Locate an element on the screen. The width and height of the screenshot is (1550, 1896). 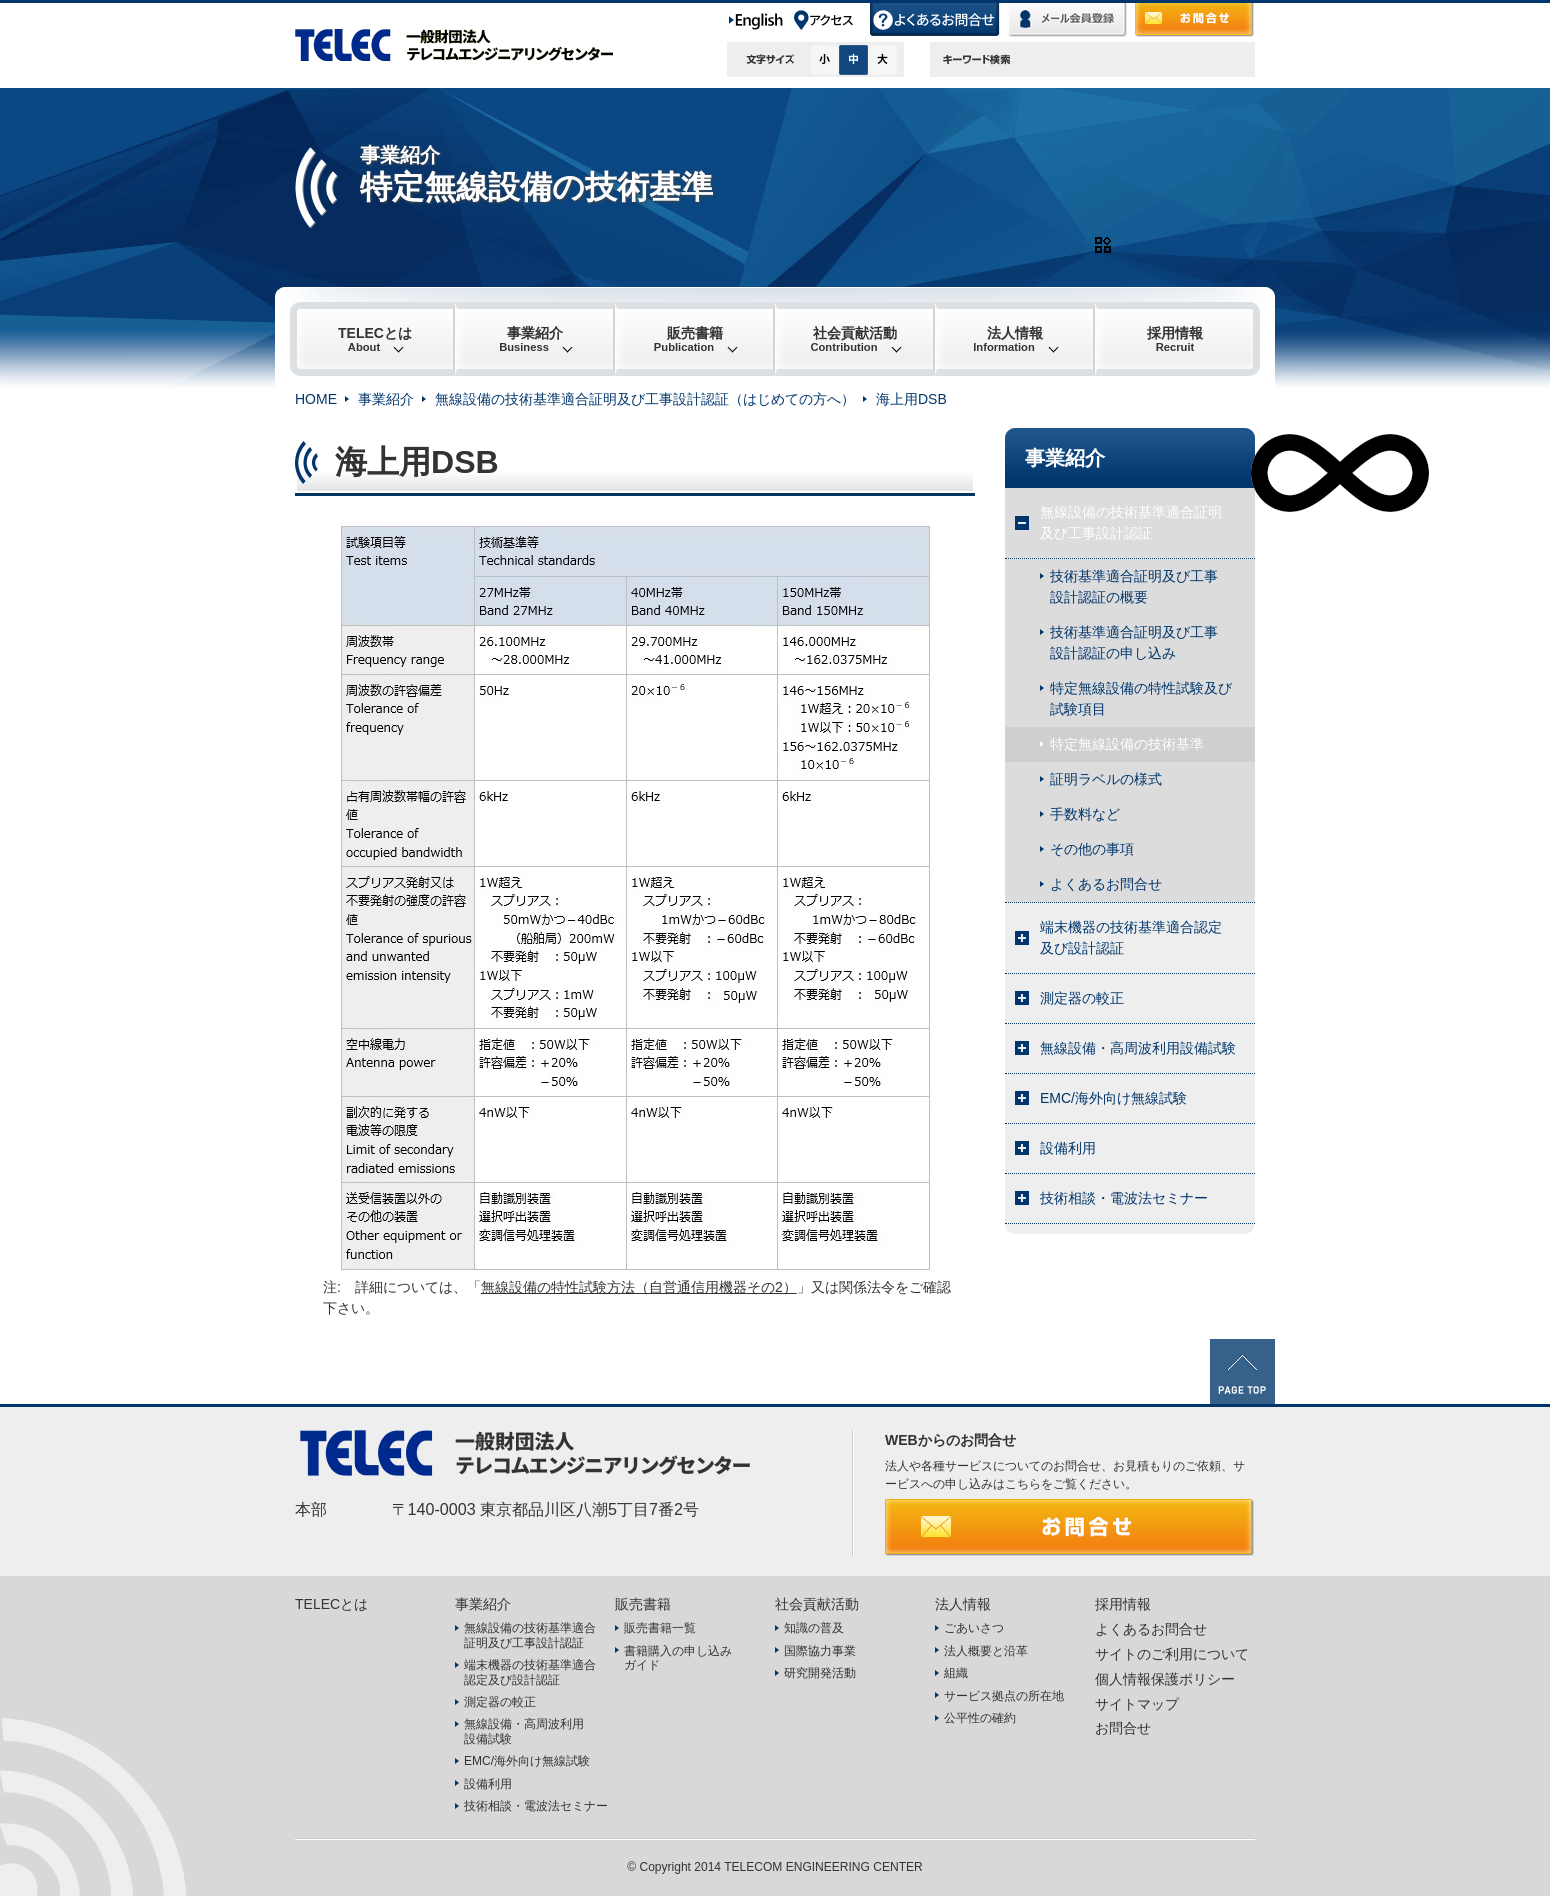
indicates unlimited or infinite capacity is located at coordinates (1340, 473).